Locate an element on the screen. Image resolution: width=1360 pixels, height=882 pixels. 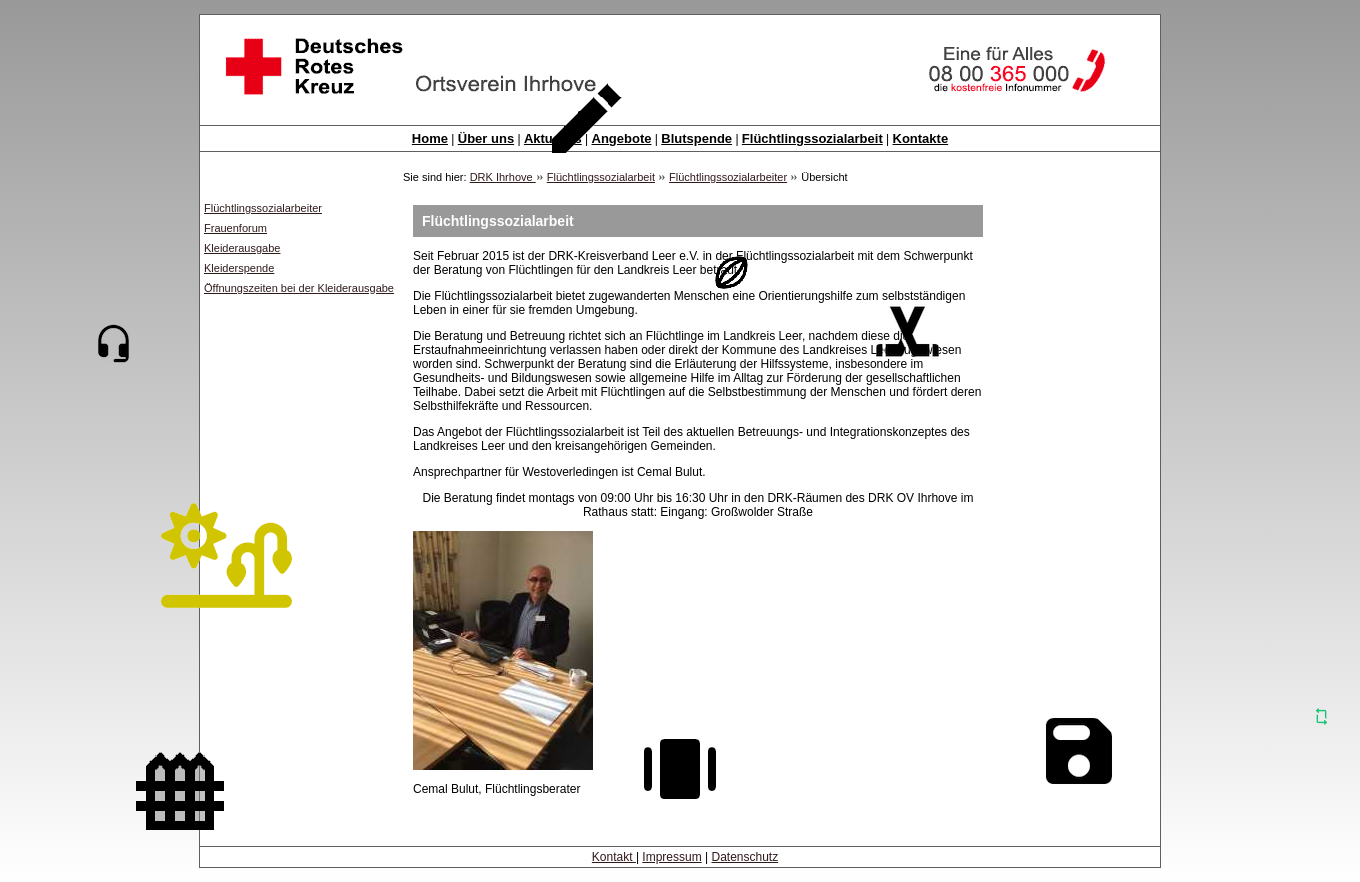
access fence or boundary settings is located at coordinates (180, 791).